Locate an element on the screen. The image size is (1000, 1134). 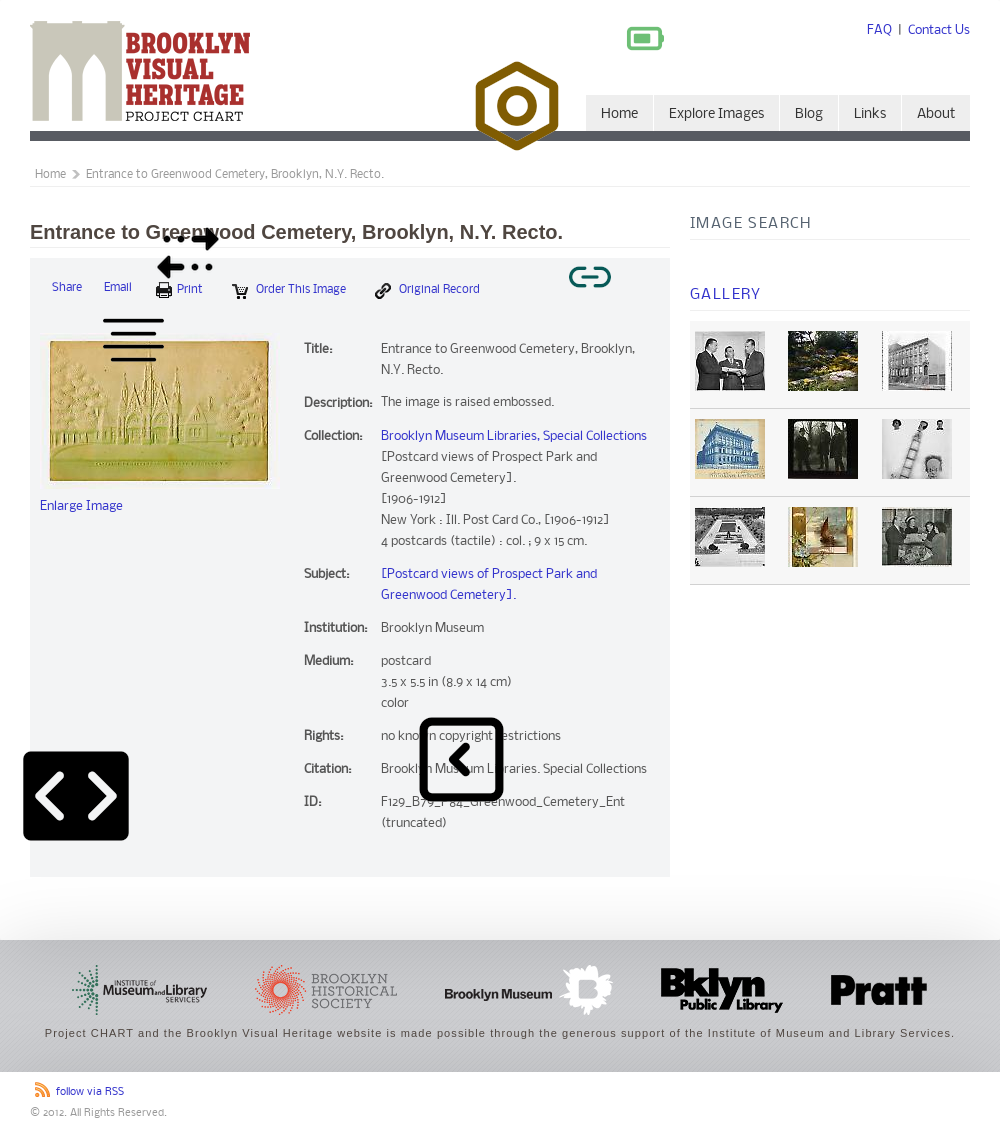
view multiple stops on a route is located at coordinates (188, 253).